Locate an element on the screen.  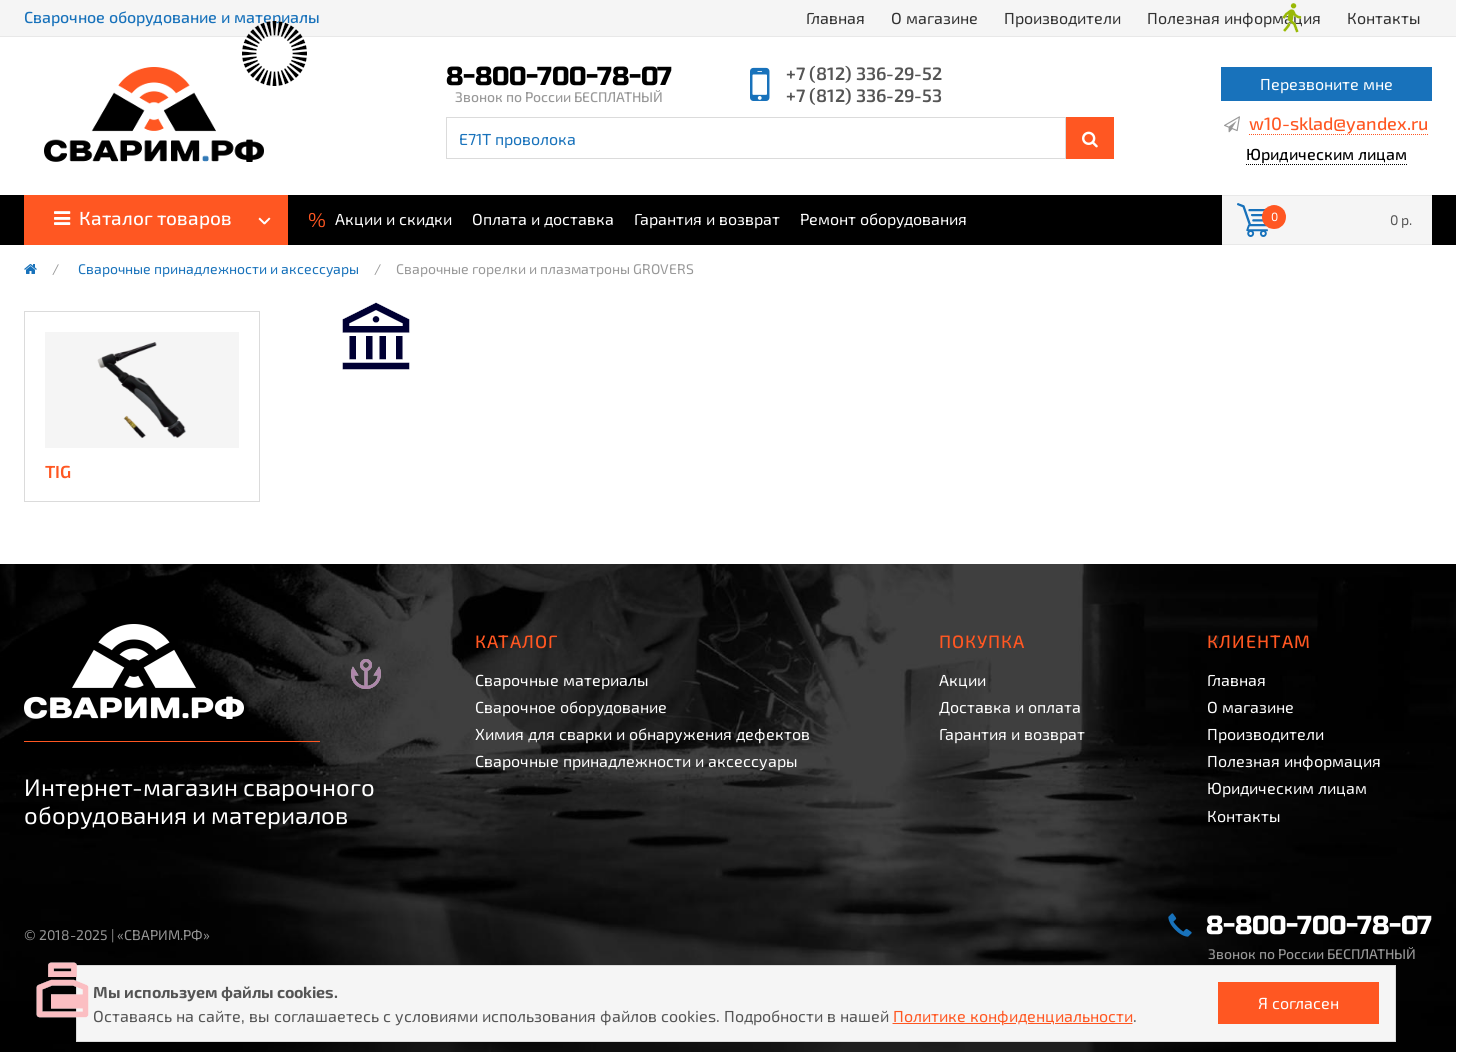
access marina or harbor locations is located at coordinates (366, 674).